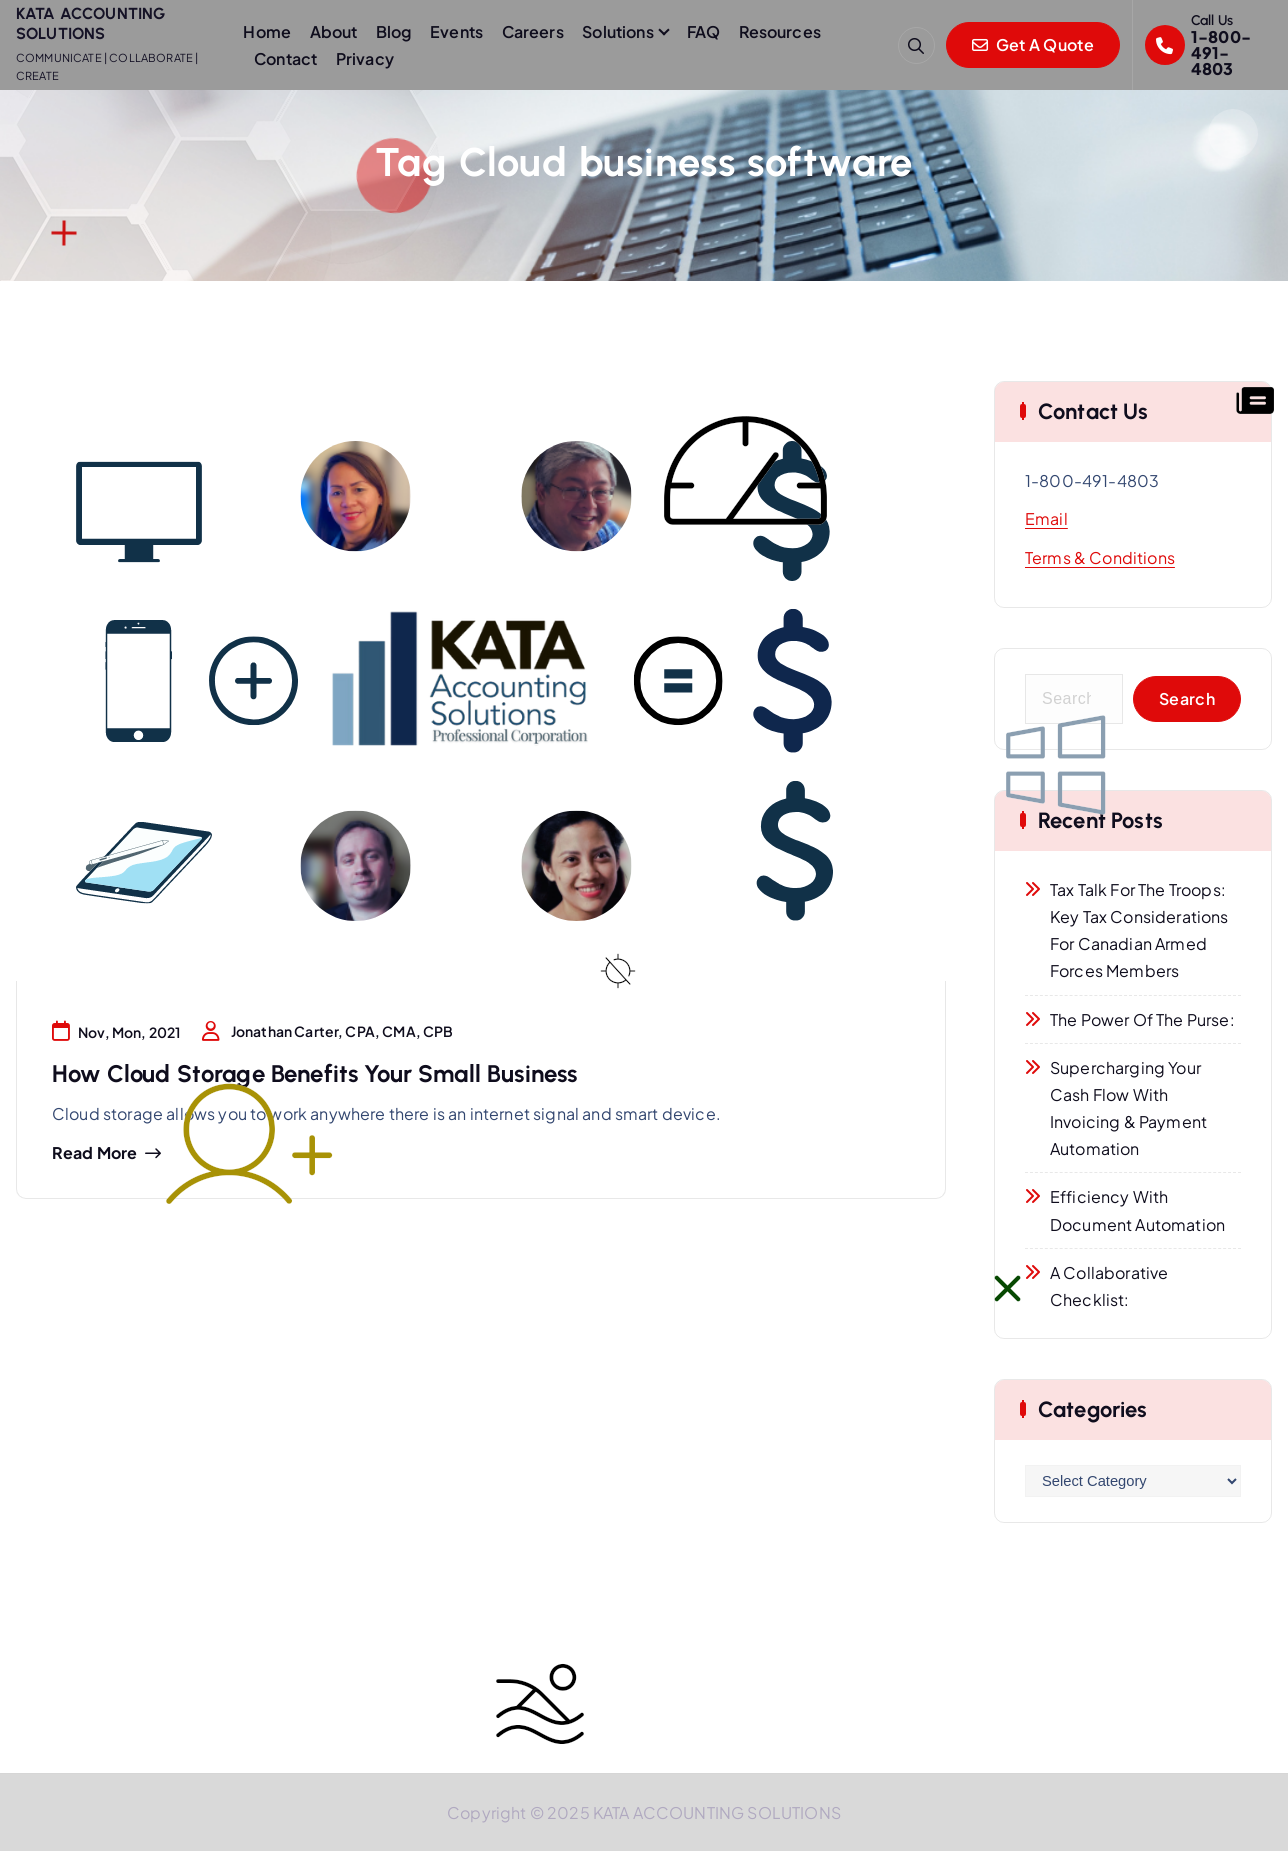  Describe the element at coordinates (618, 971) in the screenshot. I see `location services disabled` at that location.